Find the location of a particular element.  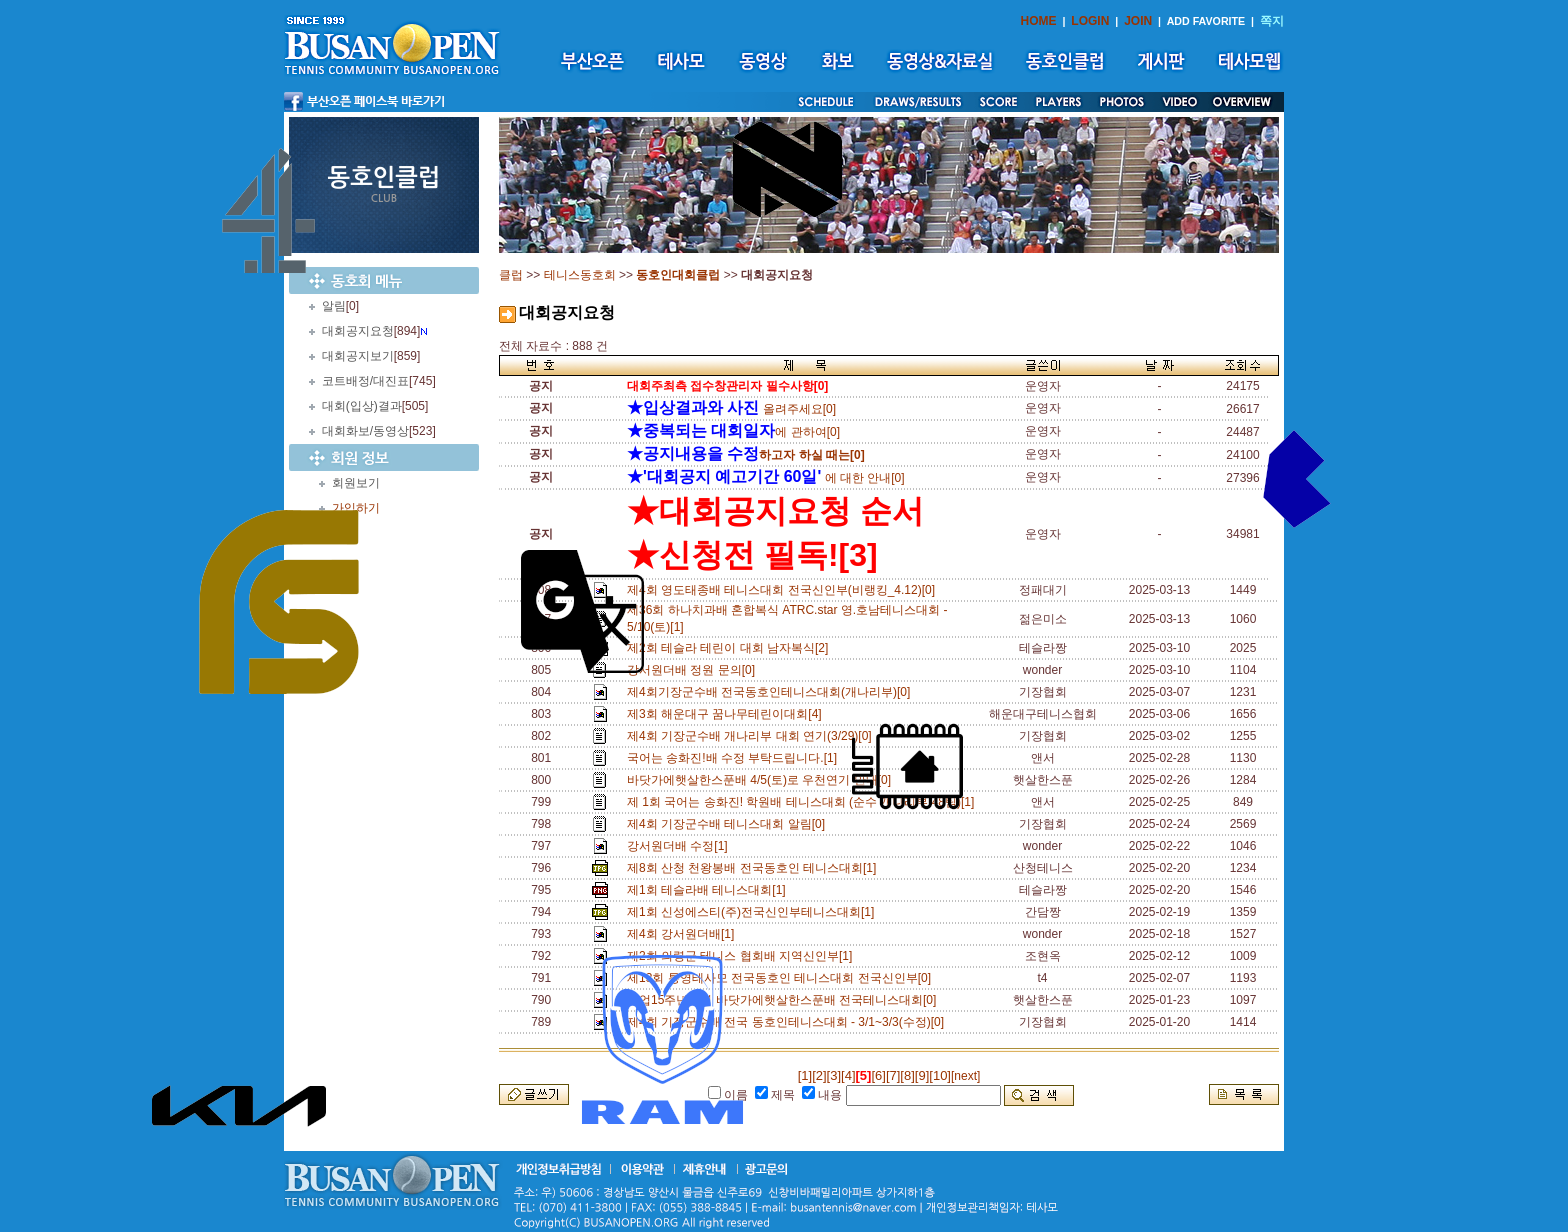

RAM trucks brand logo is located at coordinates (662, 1039).